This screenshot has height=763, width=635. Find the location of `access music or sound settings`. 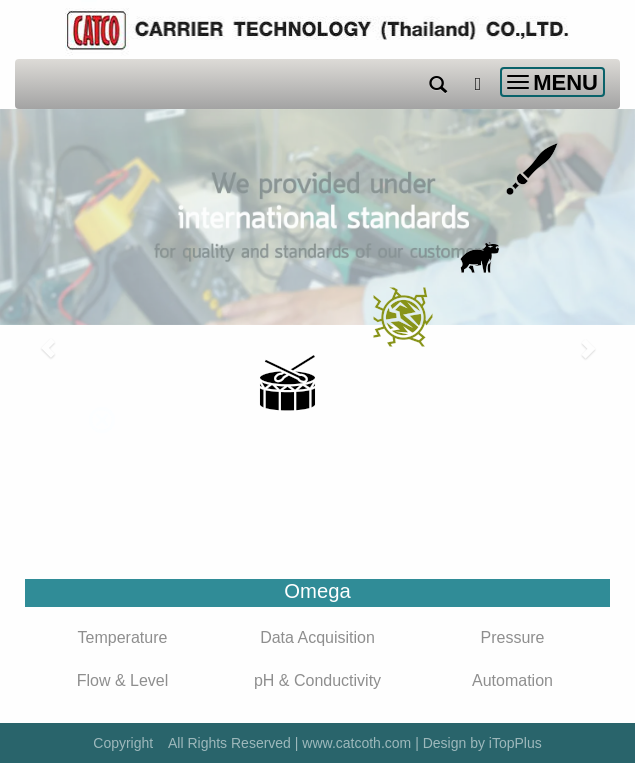

access music or sound settings is located at coordinates (287, 382).